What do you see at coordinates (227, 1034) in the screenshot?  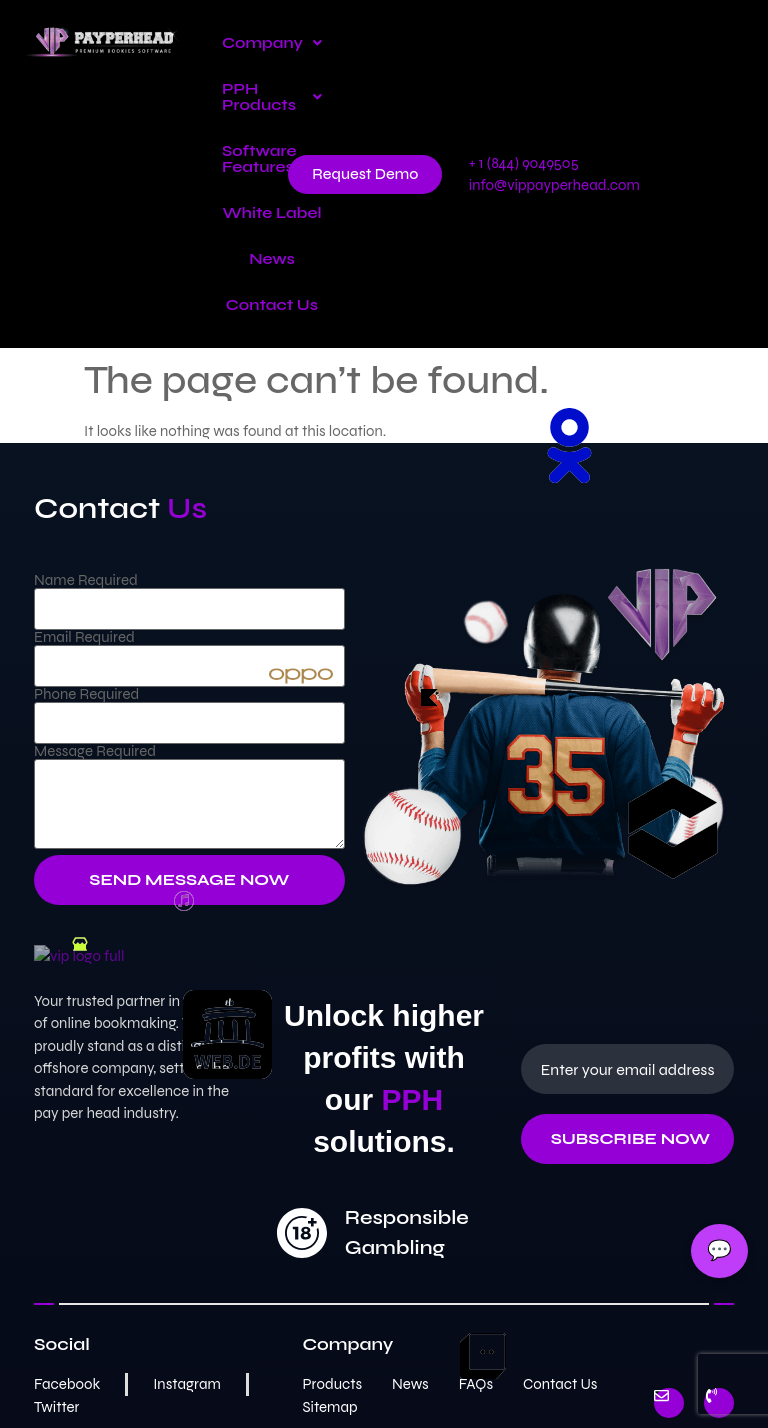 I see `open web.de email service` at bounding box center [227, 1034].